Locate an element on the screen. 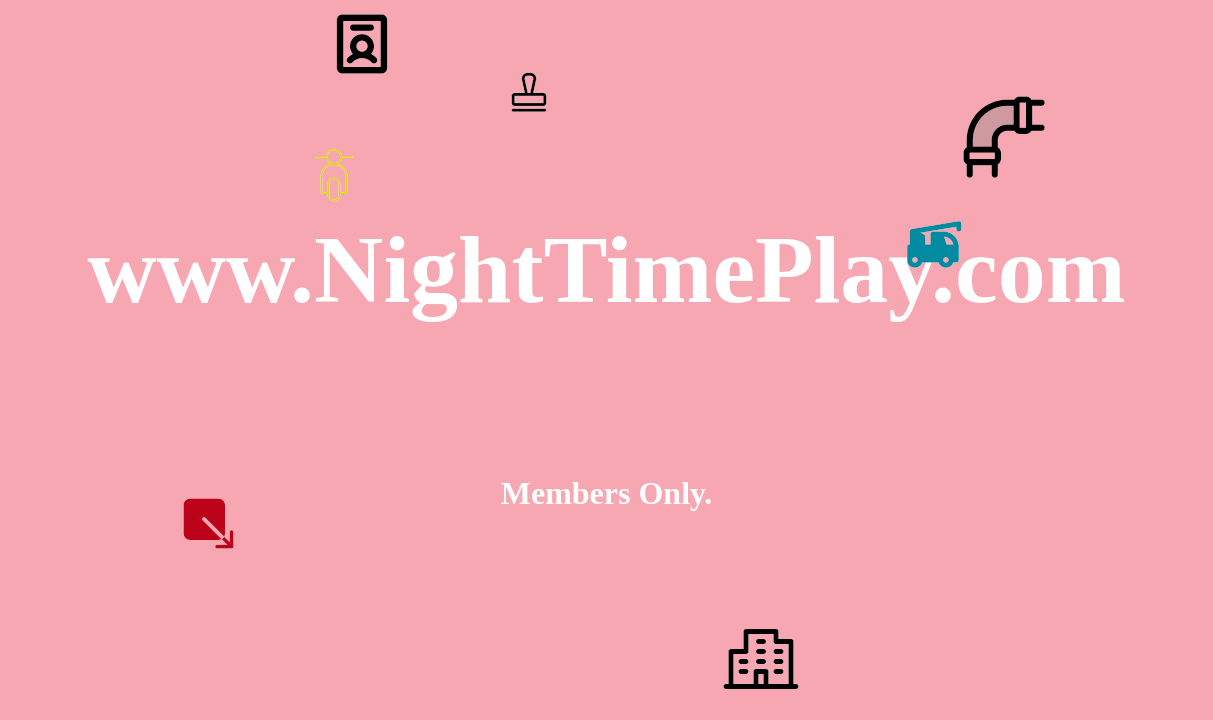 This screenshot has height=720, width=1213. apply a stamp or seal to a document is located at coordinates (529, 93).